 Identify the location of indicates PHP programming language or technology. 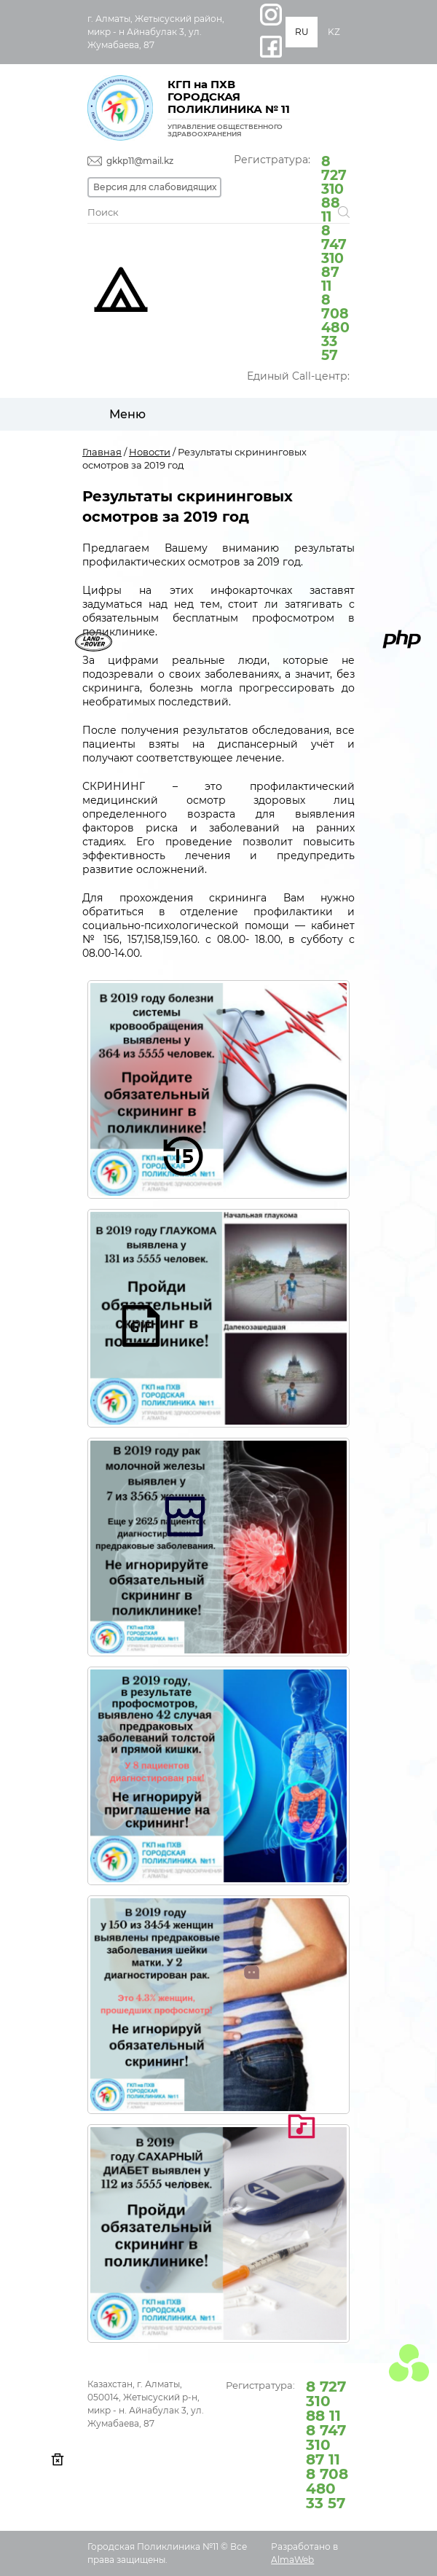
(401, 640).